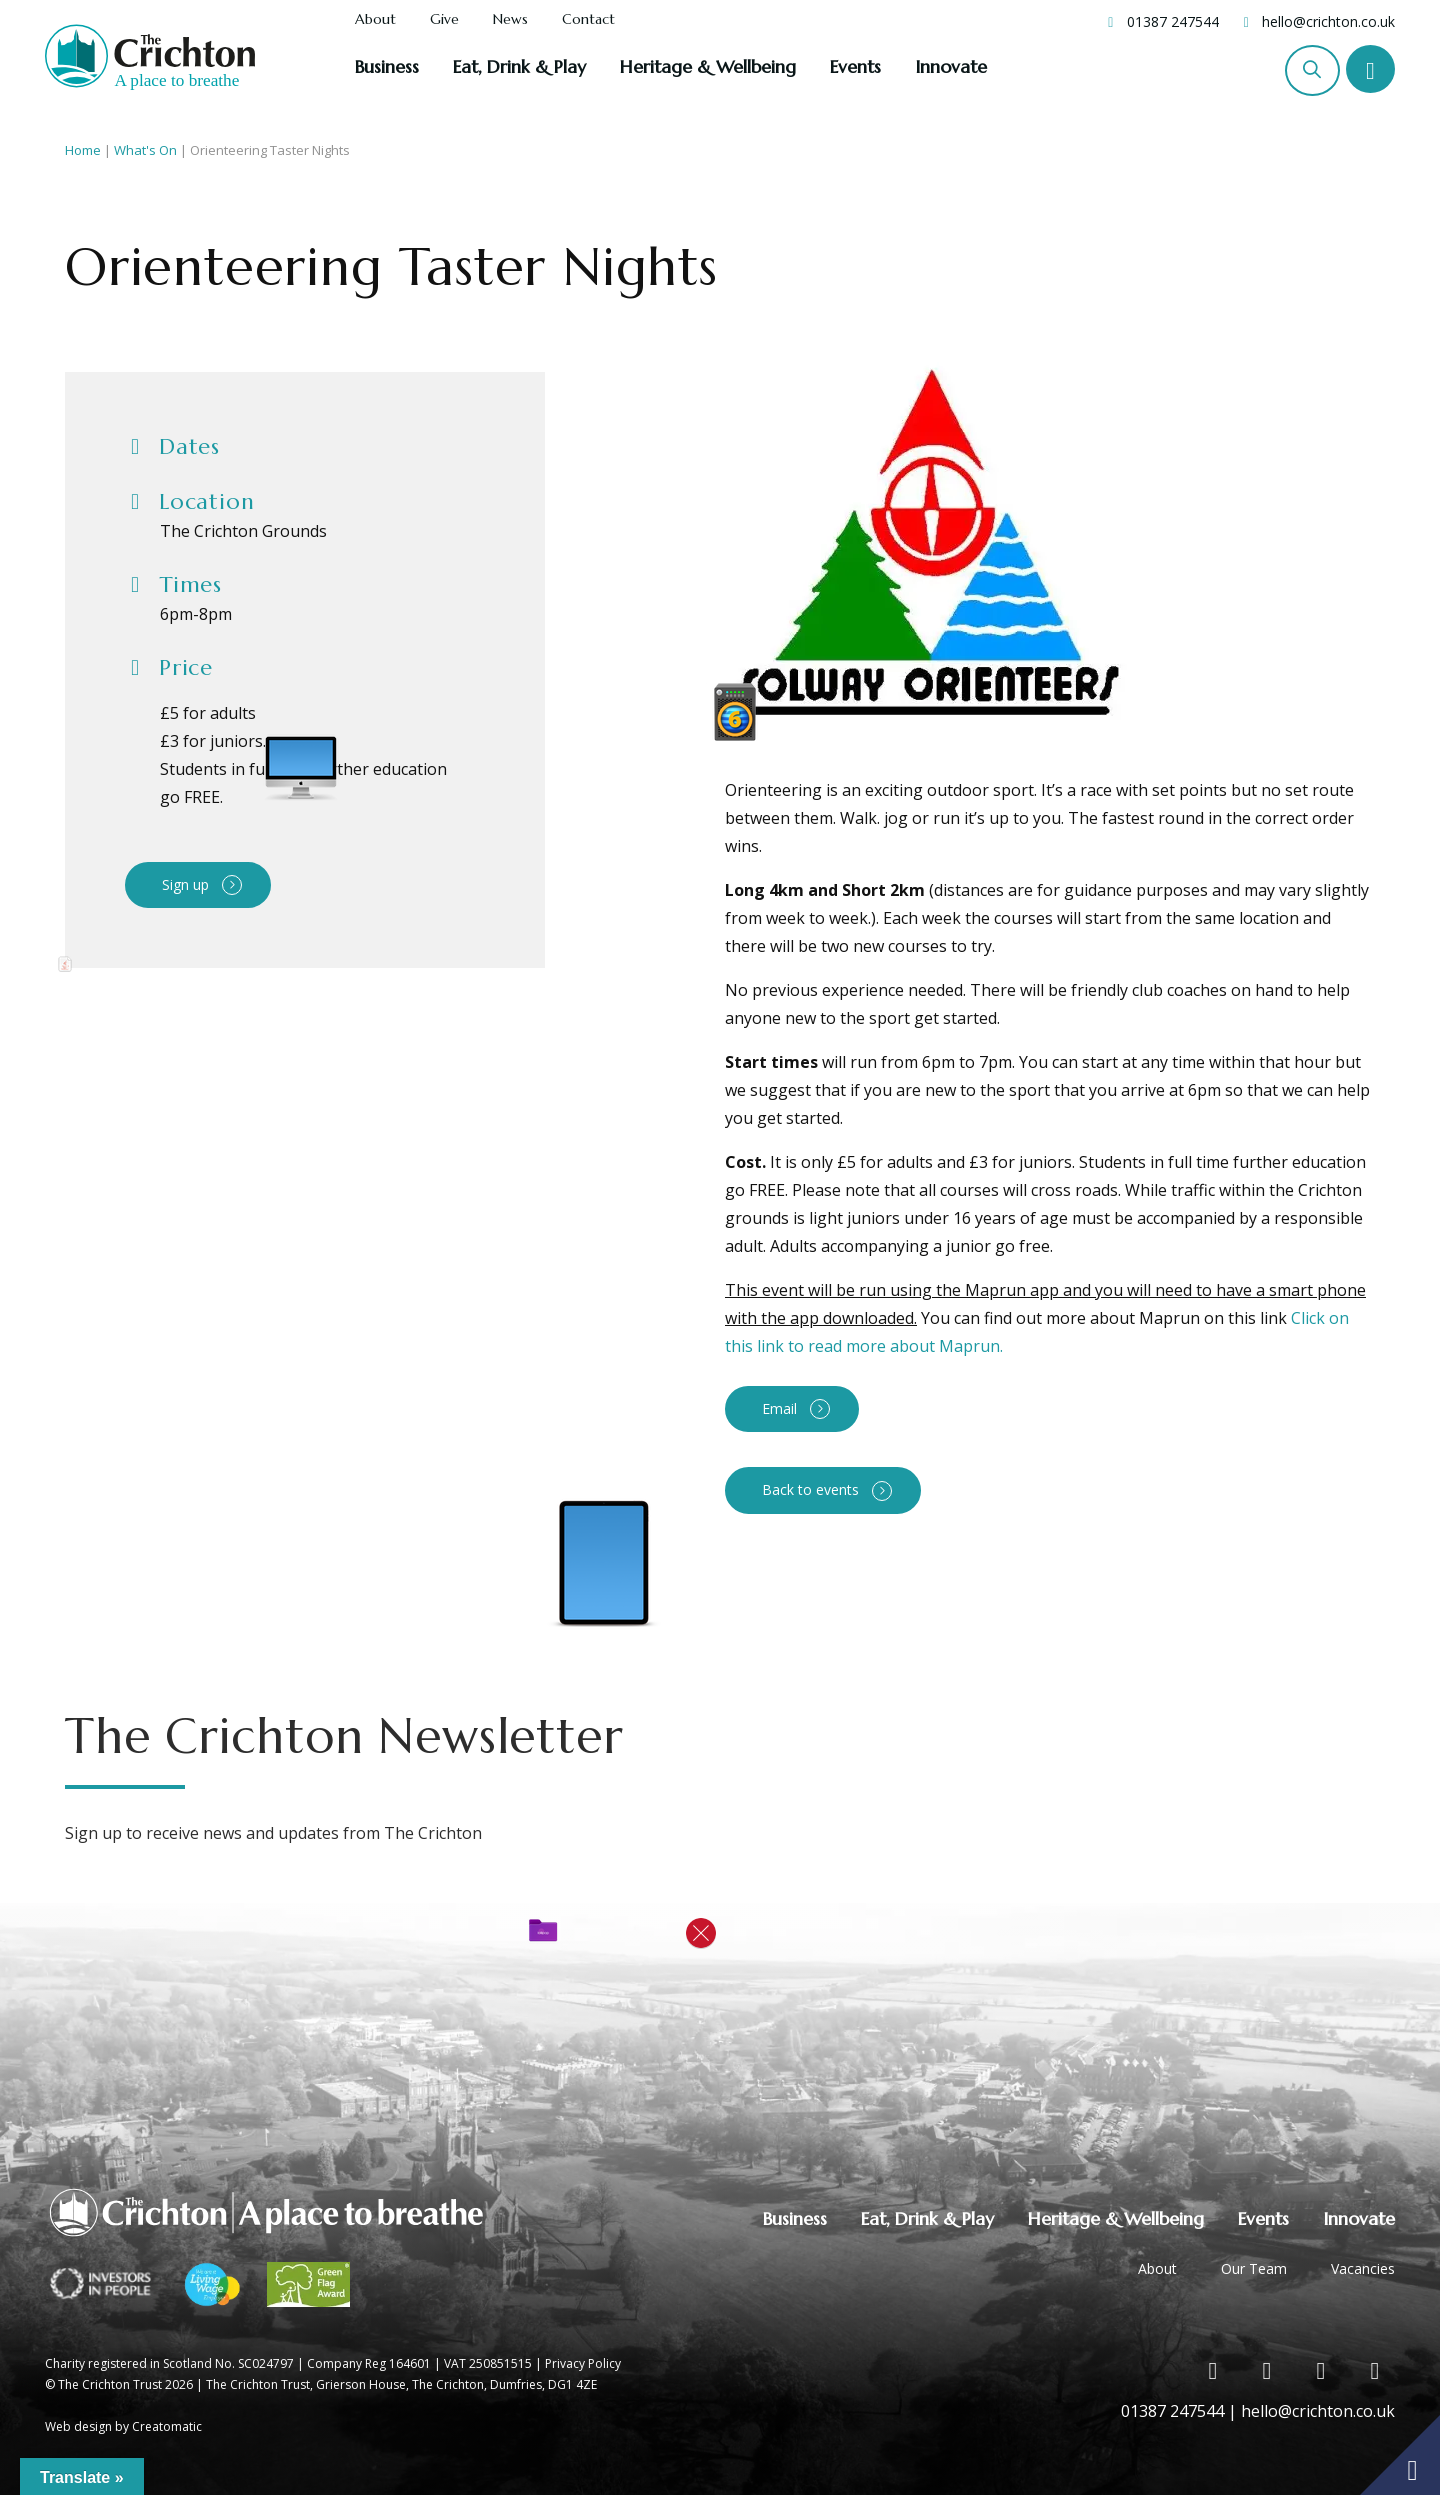  What do you see at coordinates (301, 758) in the screenshot?
I see `represents this mac in system preferences or network settings` at bounding box center [301, 758].